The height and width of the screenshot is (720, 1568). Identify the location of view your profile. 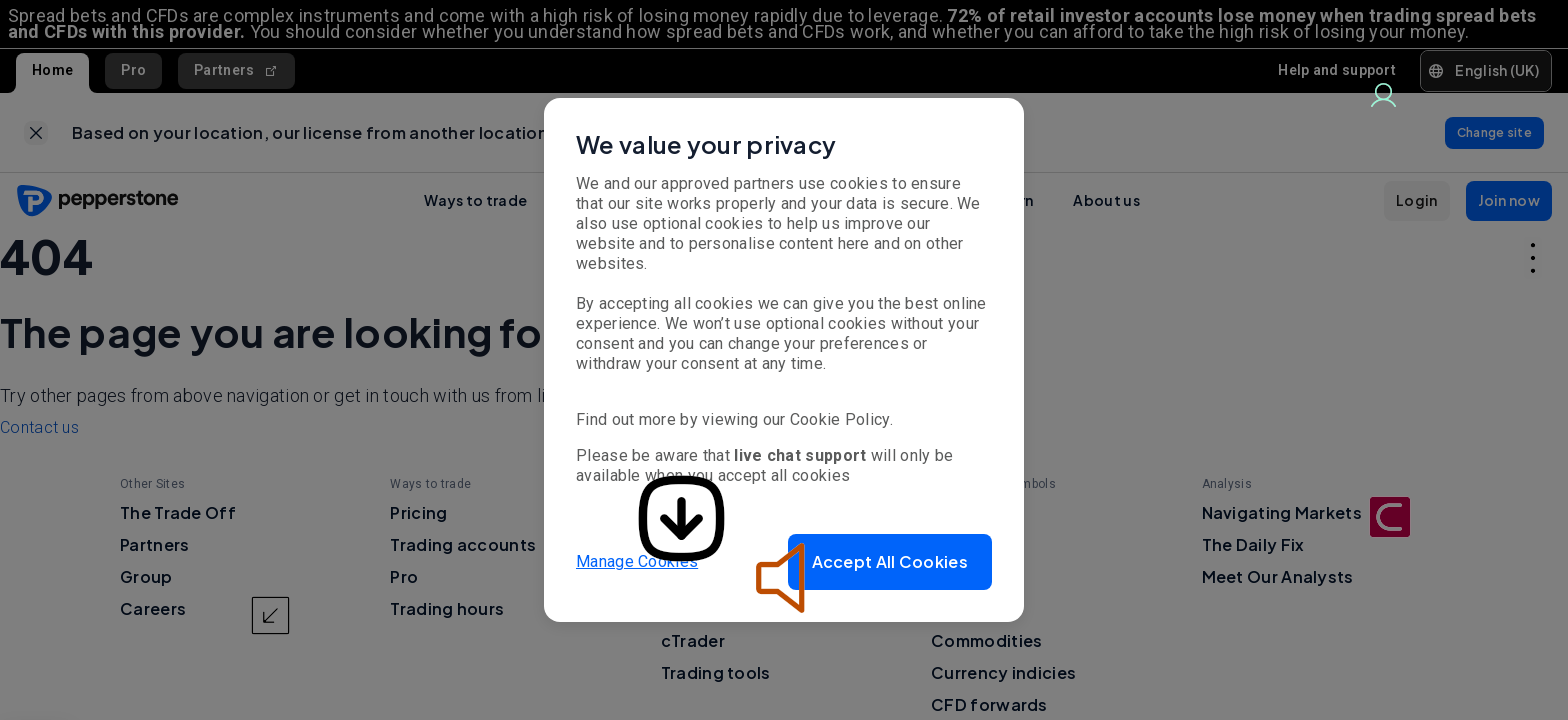
(1383, 95).